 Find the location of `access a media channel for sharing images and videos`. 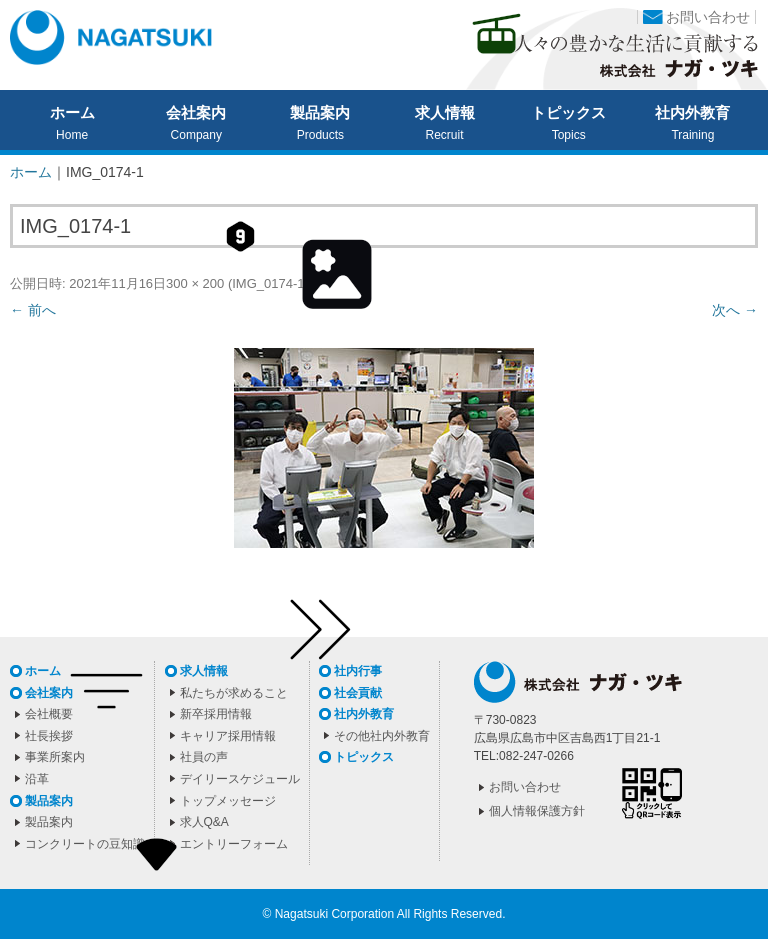

access a media channel for sharing images and videos is located at coordinates (337, 274).